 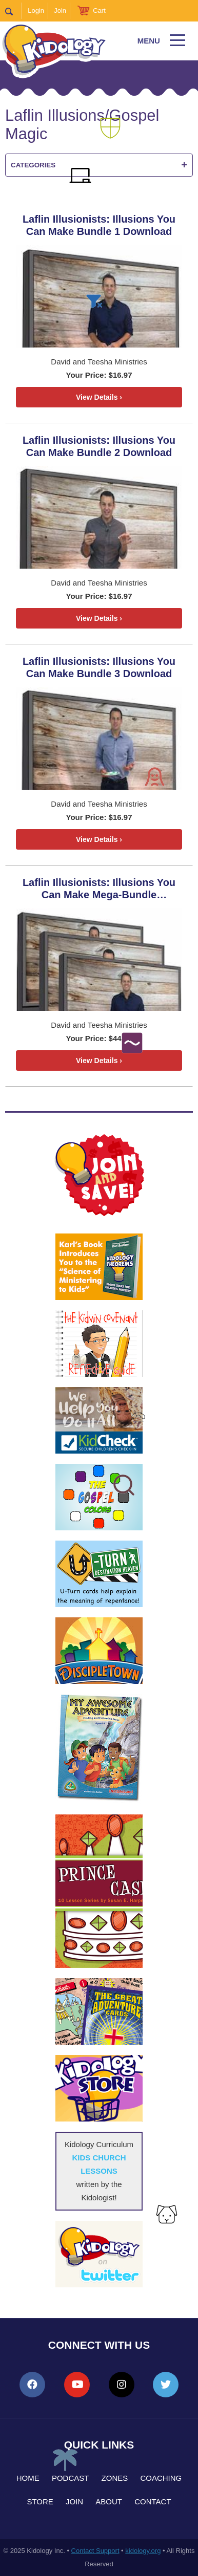 I want to click on indicates tropical or vacation-related content, so click(x=65, y=2460).